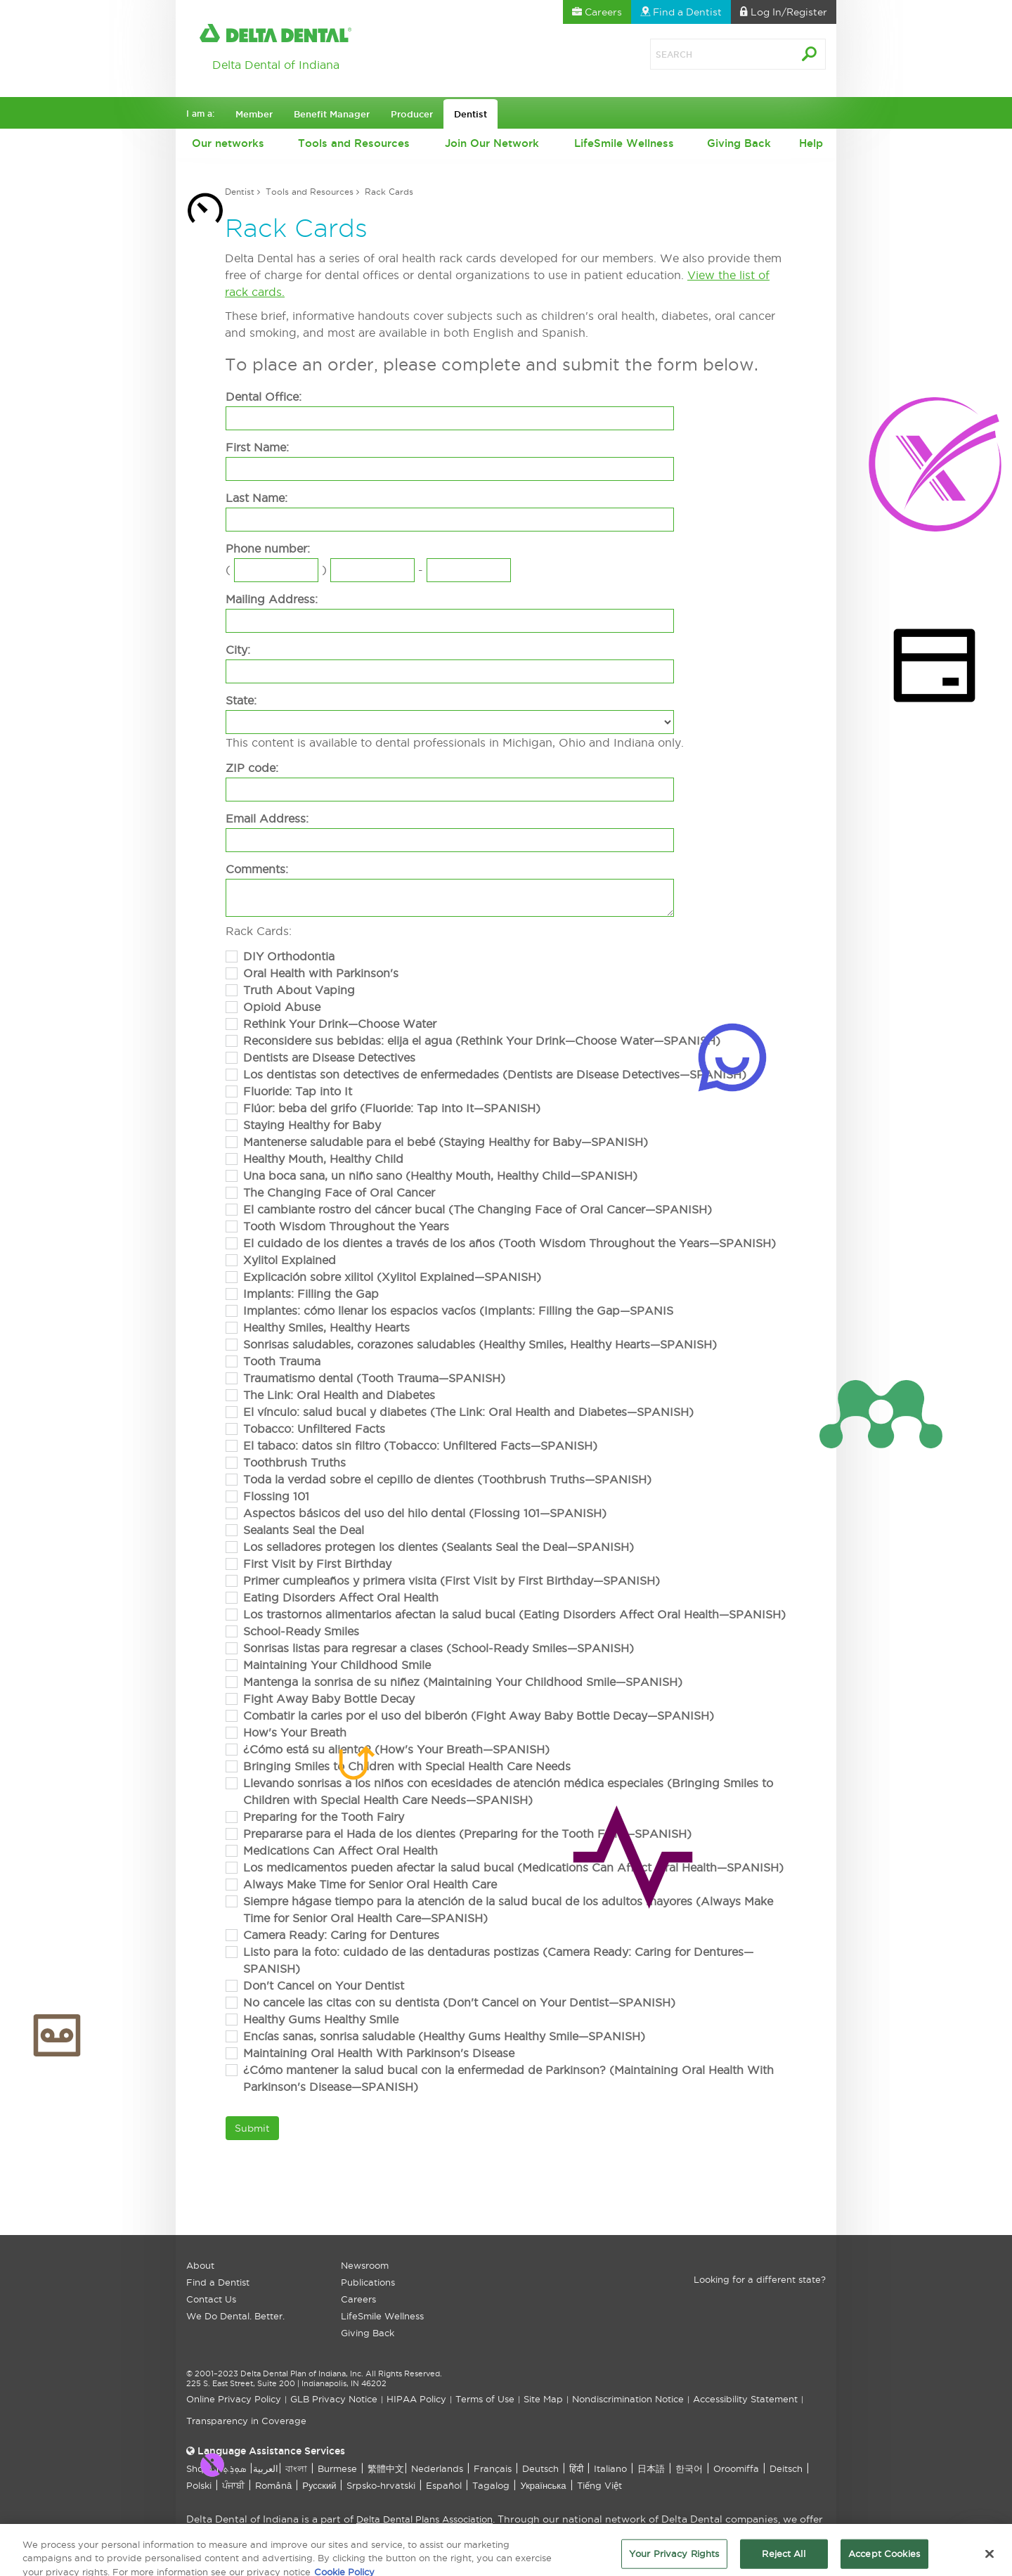 The image size is (1012, 2576). What do you see at coordinates (355, 1763) in the screenshot?
I see `redo or repeat last action` at bounding box center [355, 1763].